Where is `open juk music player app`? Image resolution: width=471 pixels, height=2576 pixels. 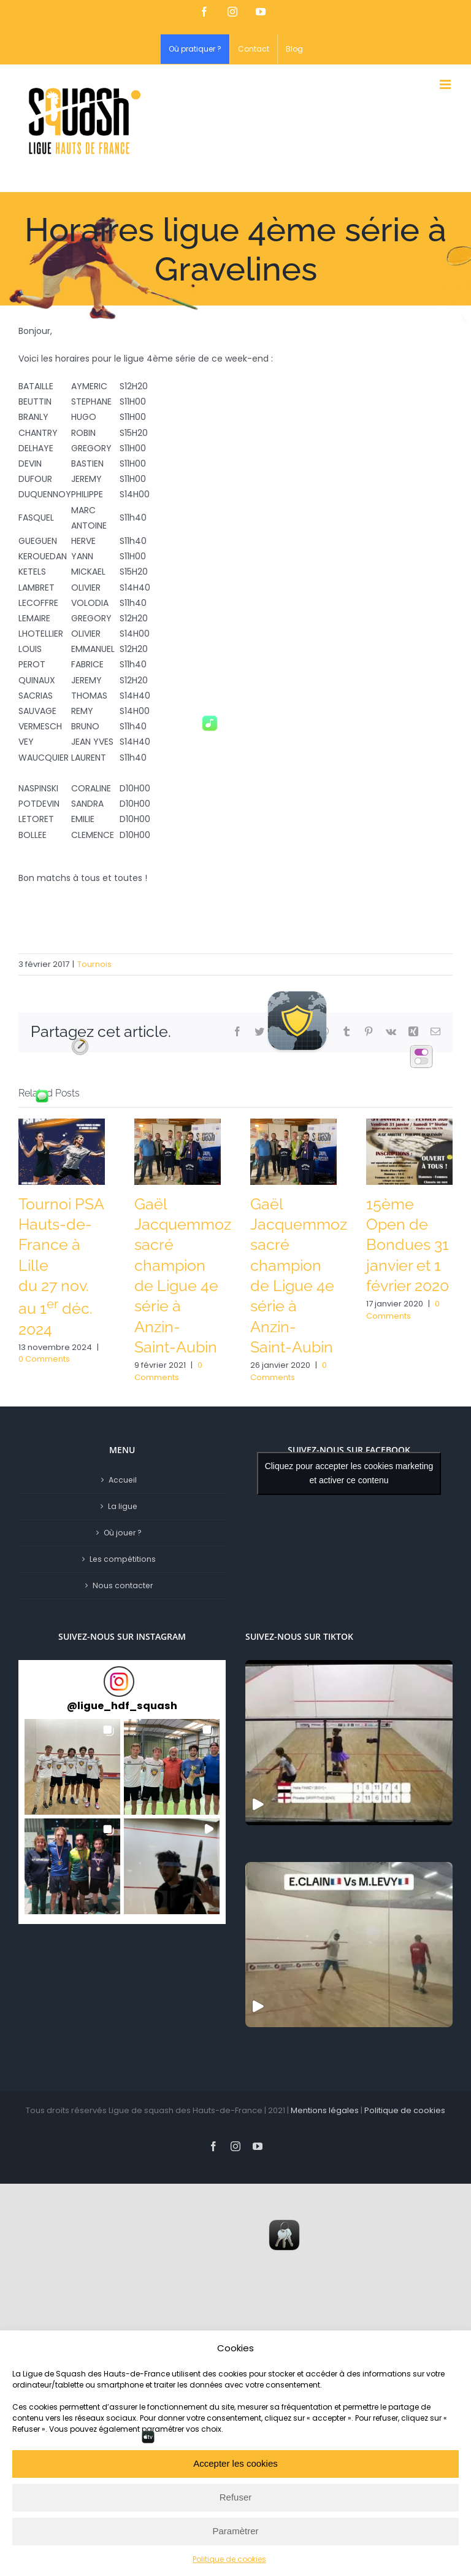 open juk music player app is located at coordinates (210, 723).